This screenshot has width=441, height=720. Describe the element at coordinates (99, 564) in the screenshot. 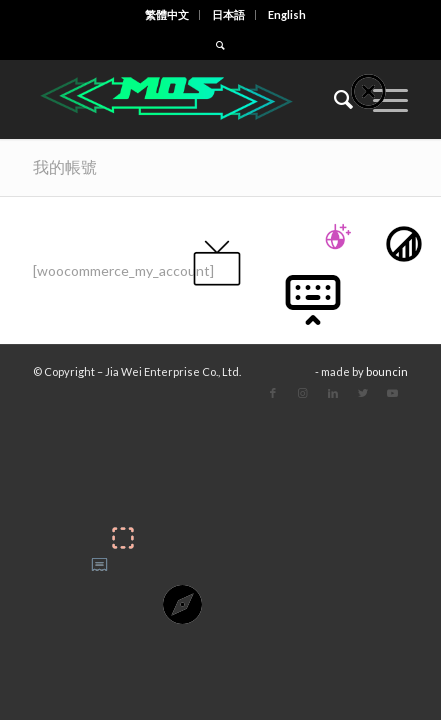

I see `view purchase receipt or transaction history` at that location.